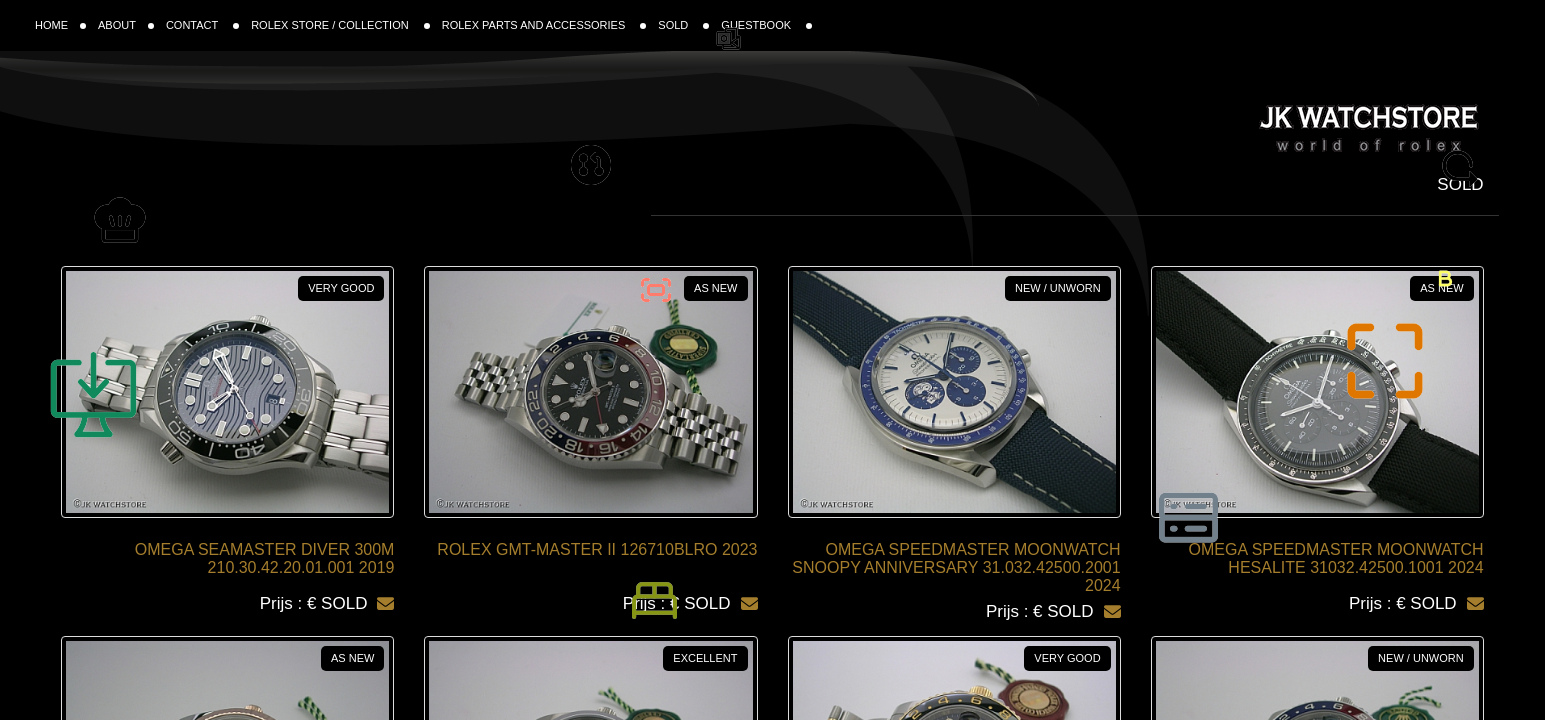 The height and width of the screenshot is (720, 1545). I want to click on access cooking or recipe features, so click(120, 221).